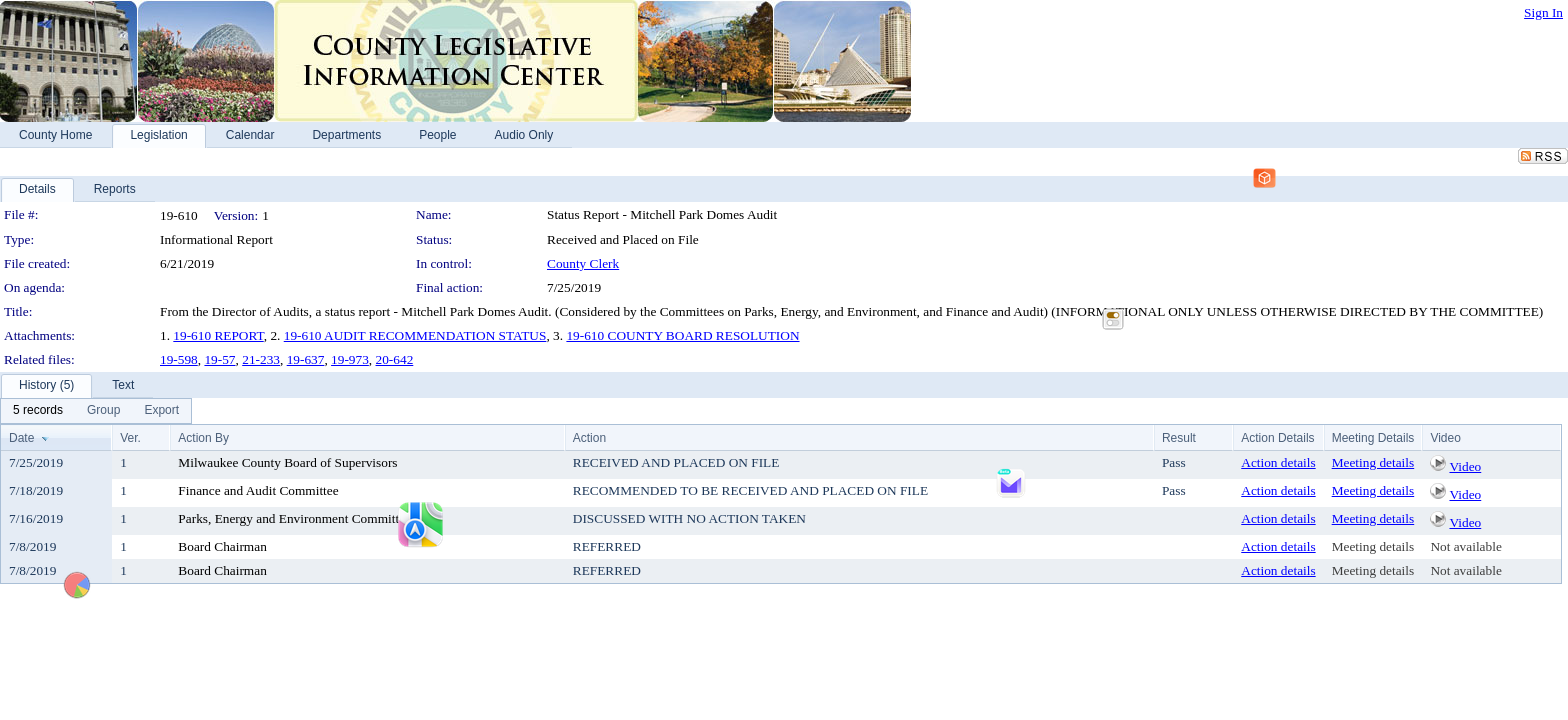  What do you see at coordinates (1113, 319) in the screenshot?
I see `open gnome tweaks to customize desktop settings` at bounding box center [1113, 319].